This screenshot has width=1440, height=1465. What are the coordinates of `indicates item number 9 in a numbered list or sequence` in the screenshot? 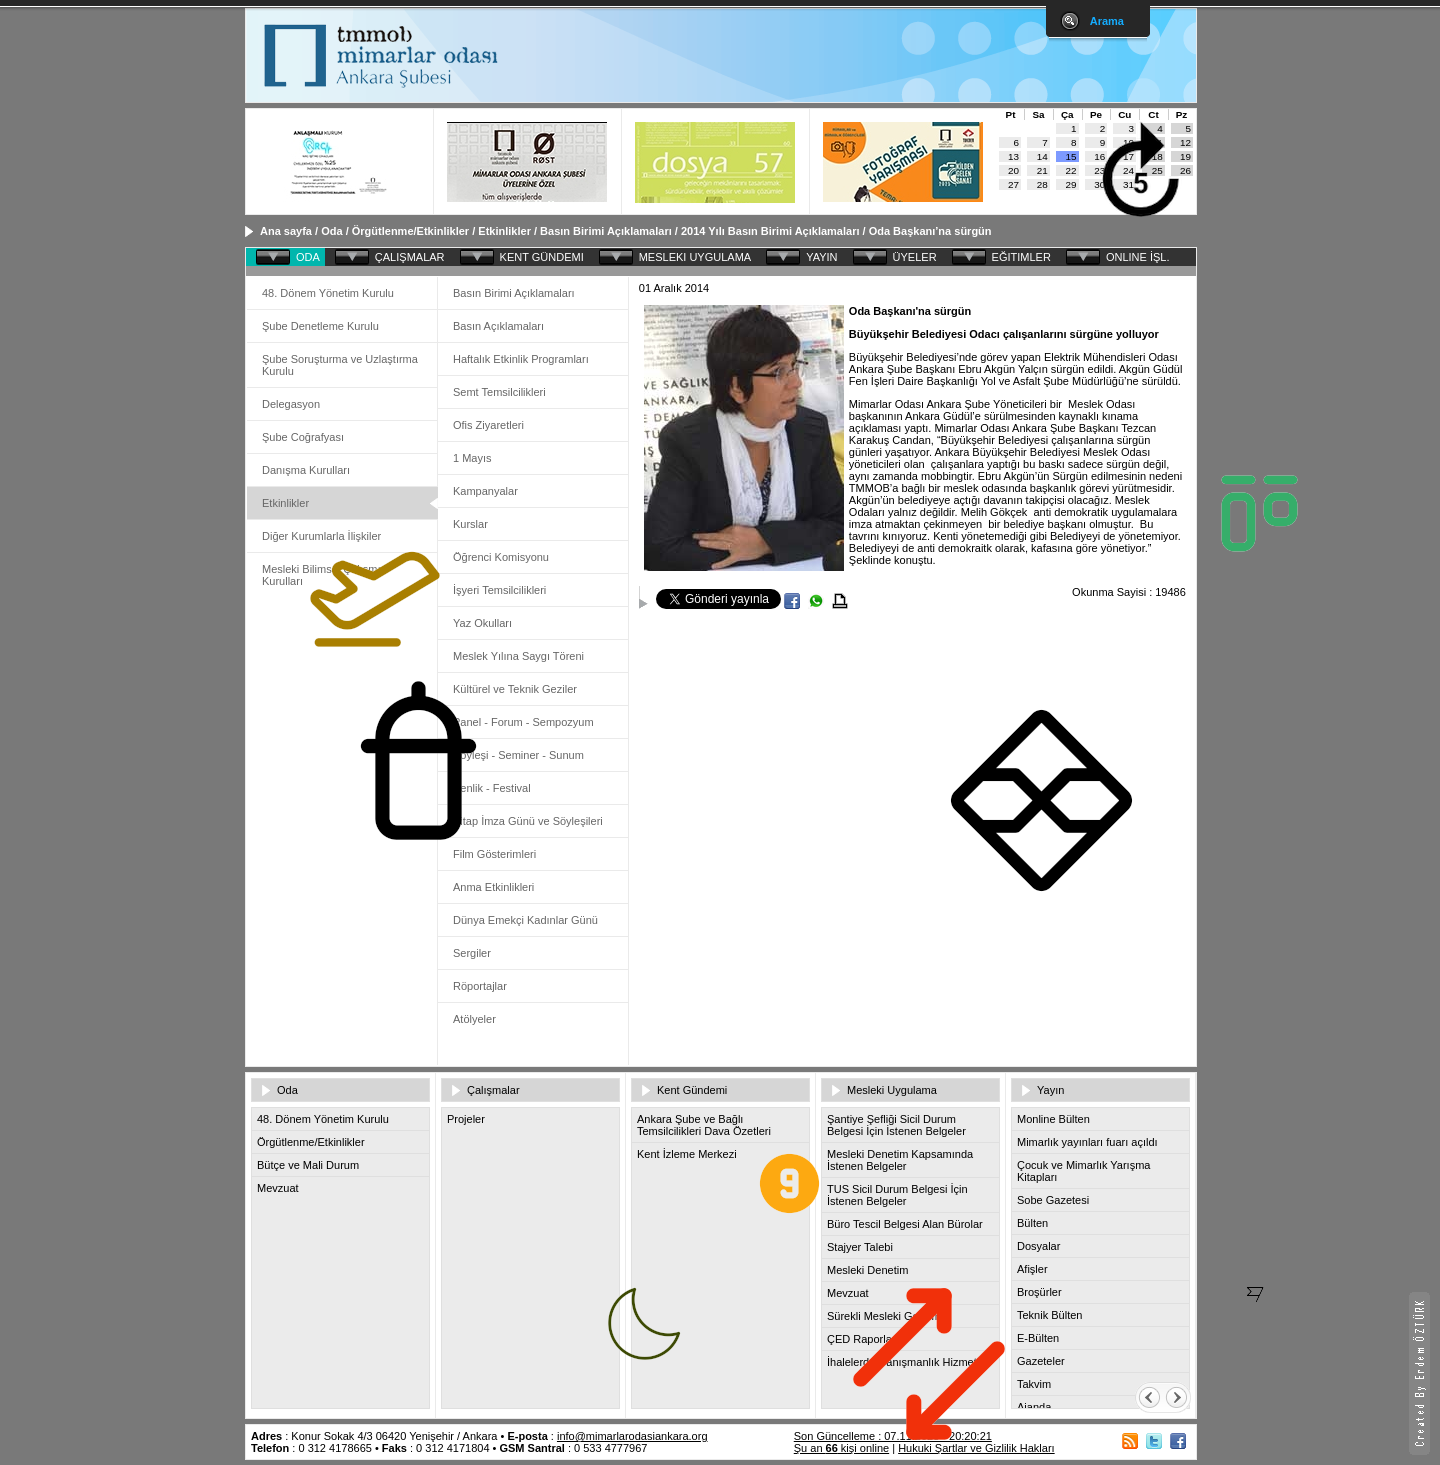 It's located at (789, 1183).